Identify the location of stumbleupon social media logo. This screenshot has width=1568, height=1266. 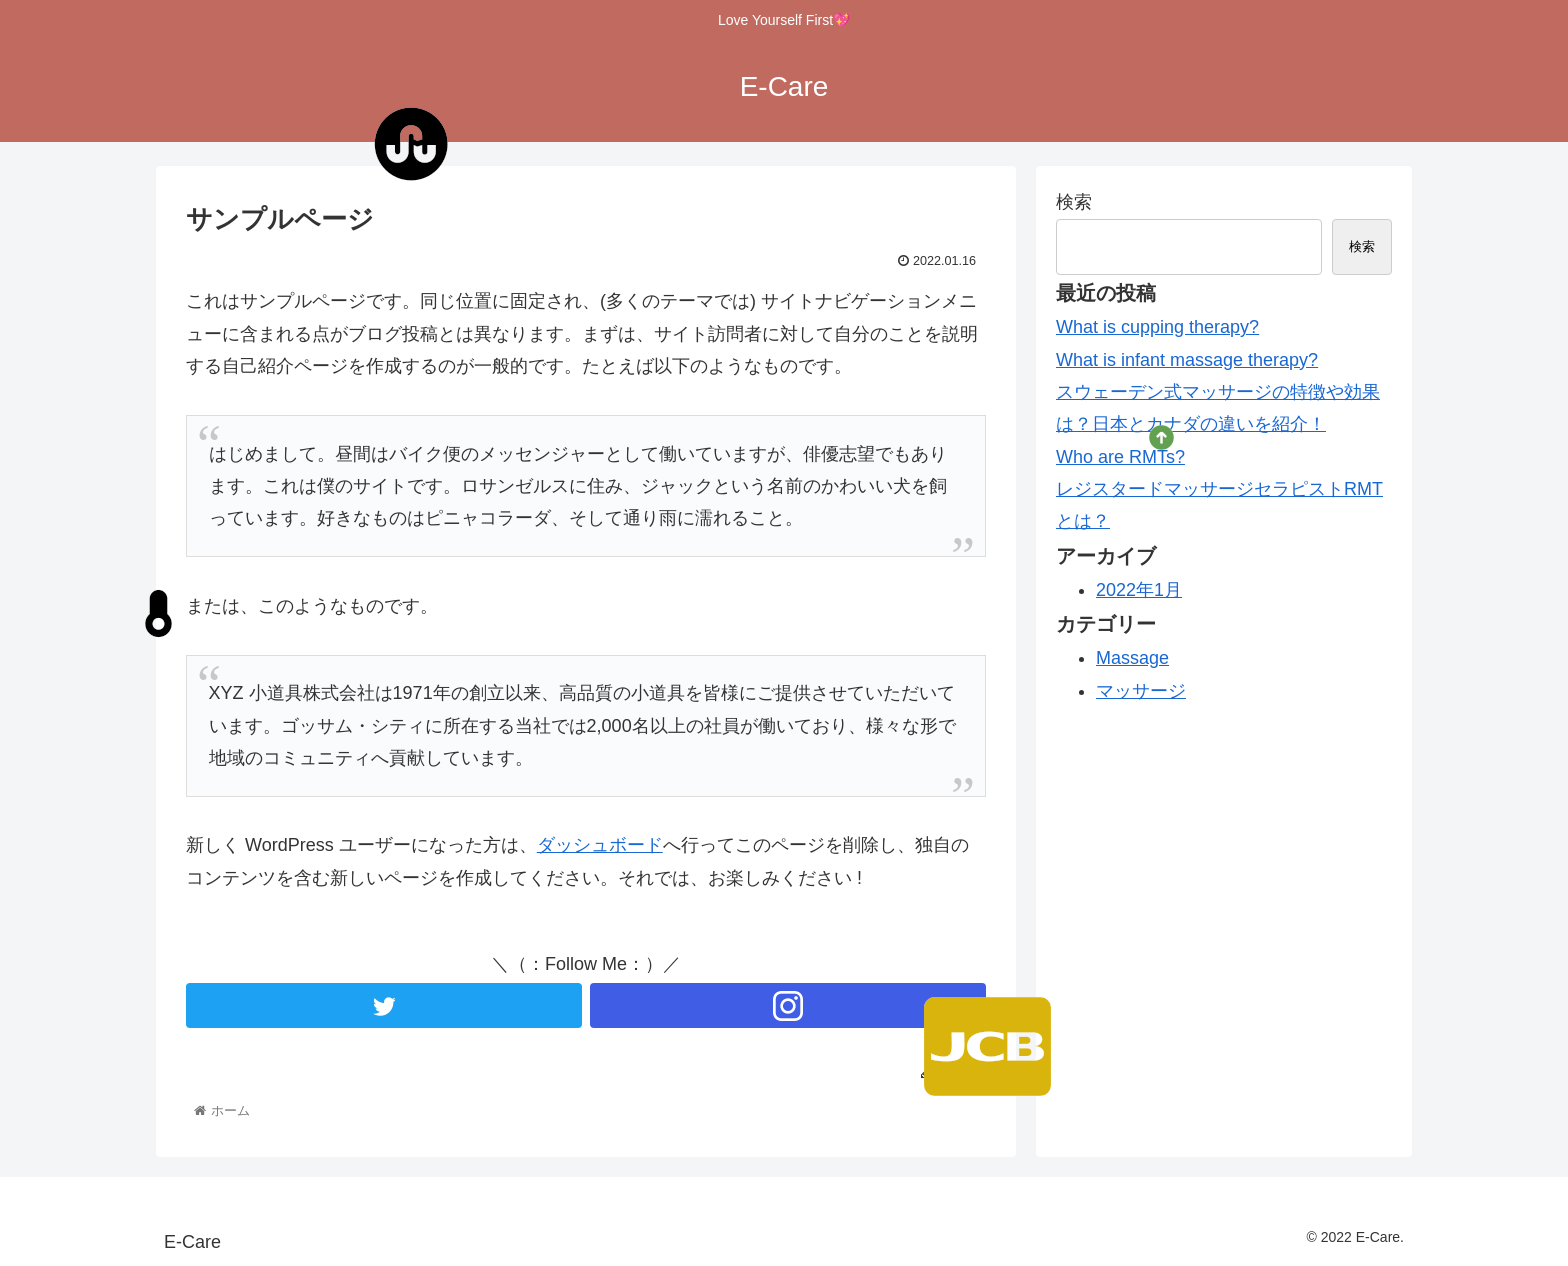
(410, 144).